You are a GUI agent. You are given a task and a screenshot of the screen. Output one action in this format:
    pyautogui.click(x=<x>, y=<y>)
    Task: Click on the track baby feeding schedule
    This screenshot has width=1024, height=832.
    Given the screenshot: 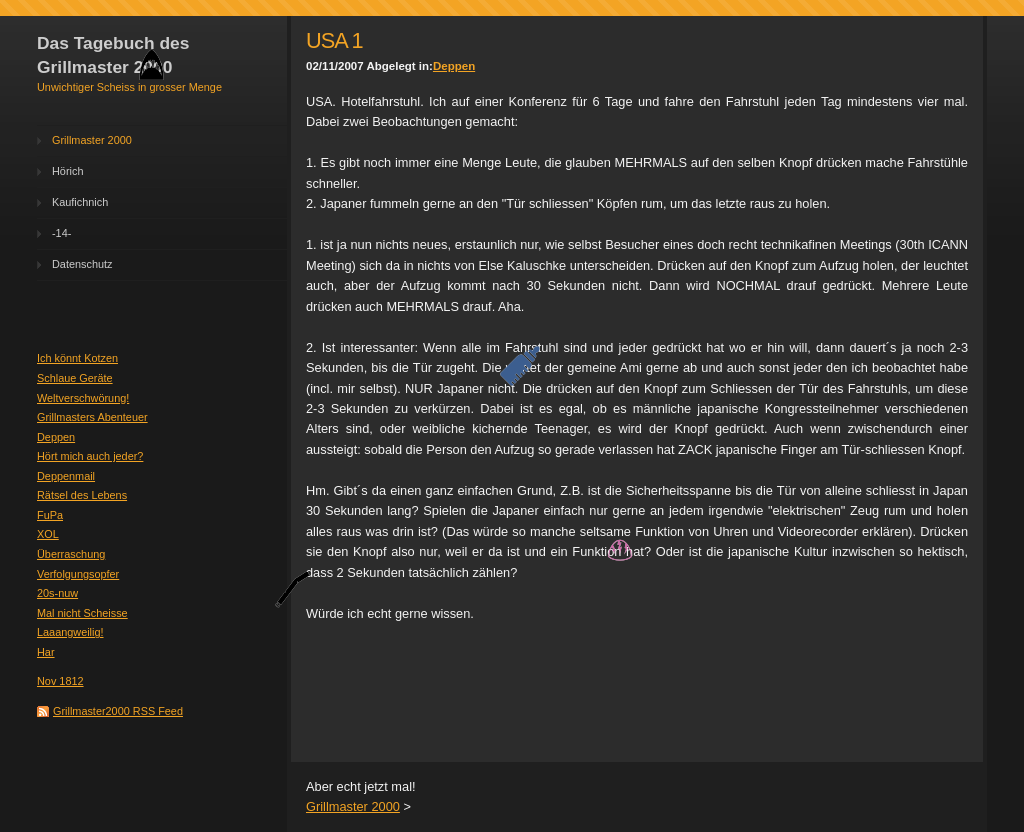 What is the action you would take?
    pyautogui.click(x=520, y=366)
    